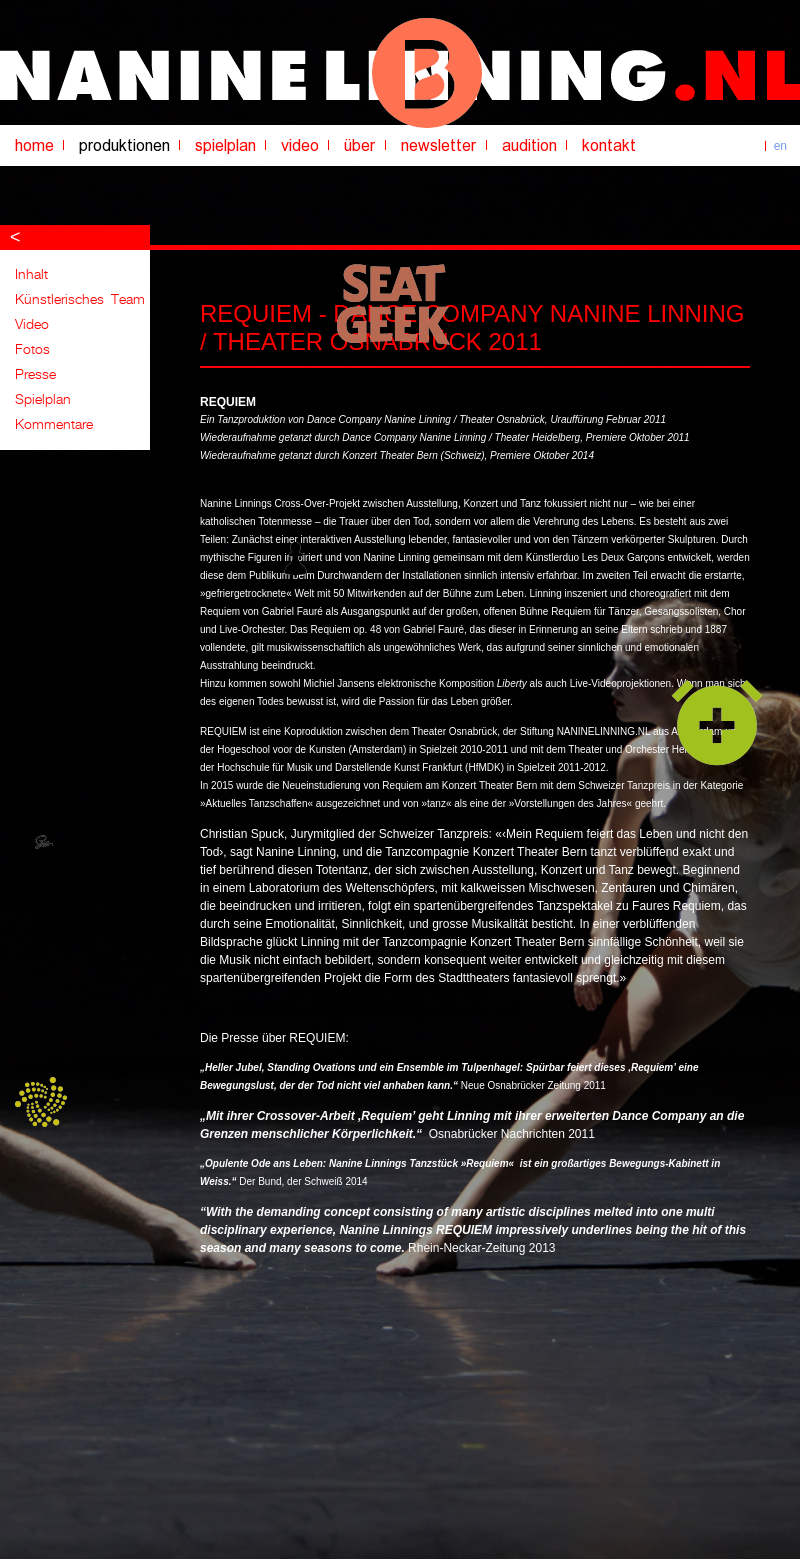  Describe the element at coordinates (41, 1102) in the screenshot. I see `IOTA cryptocurrency logo` at that location.